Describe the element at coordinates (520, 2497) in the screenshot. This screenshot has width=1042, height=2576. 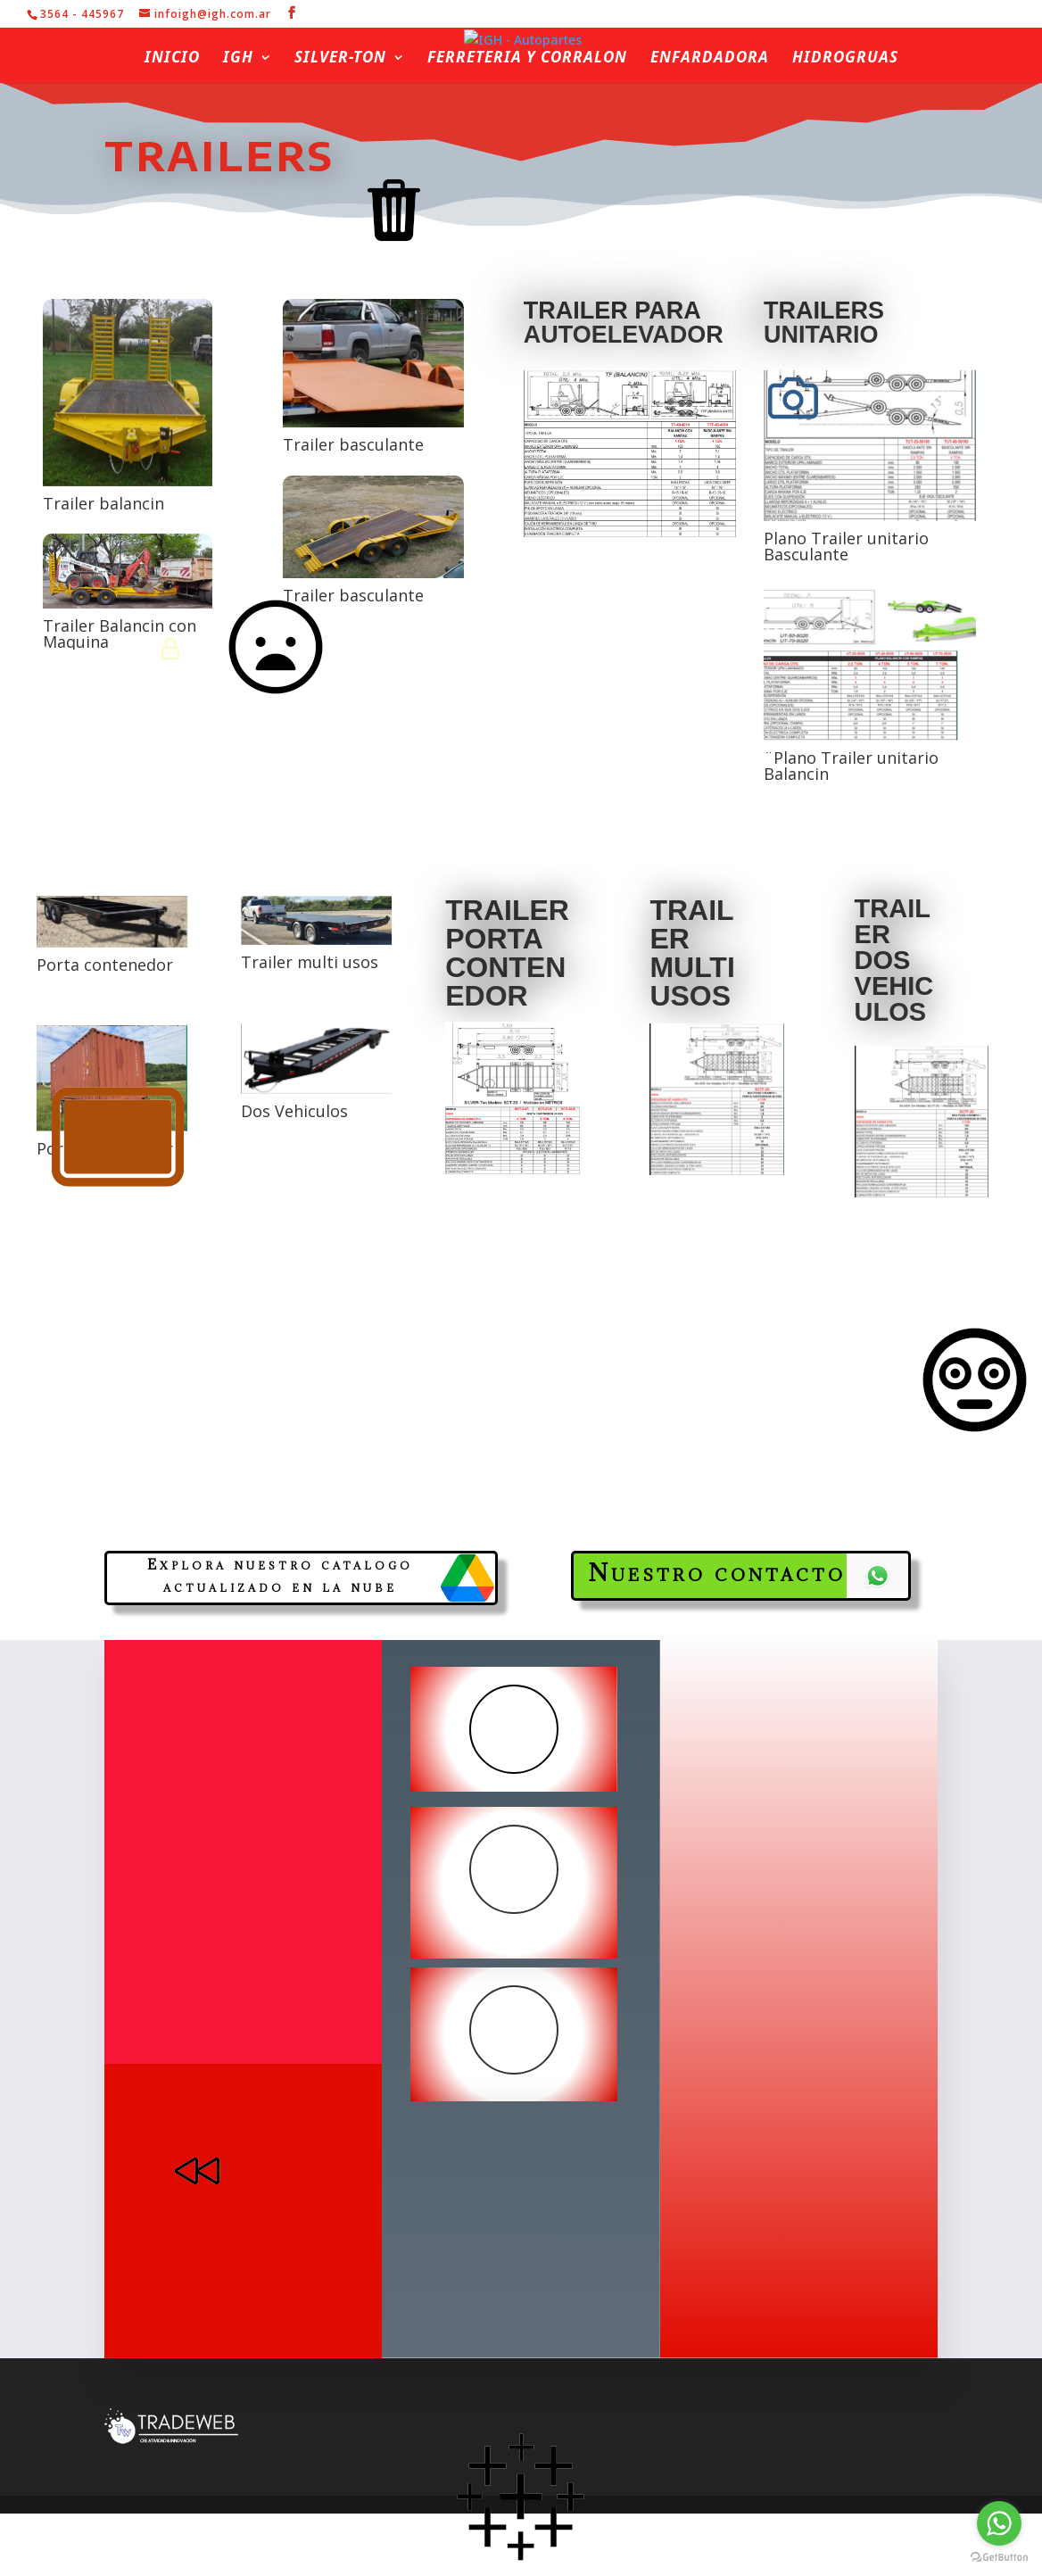
I see `open Tableau application` at that location.